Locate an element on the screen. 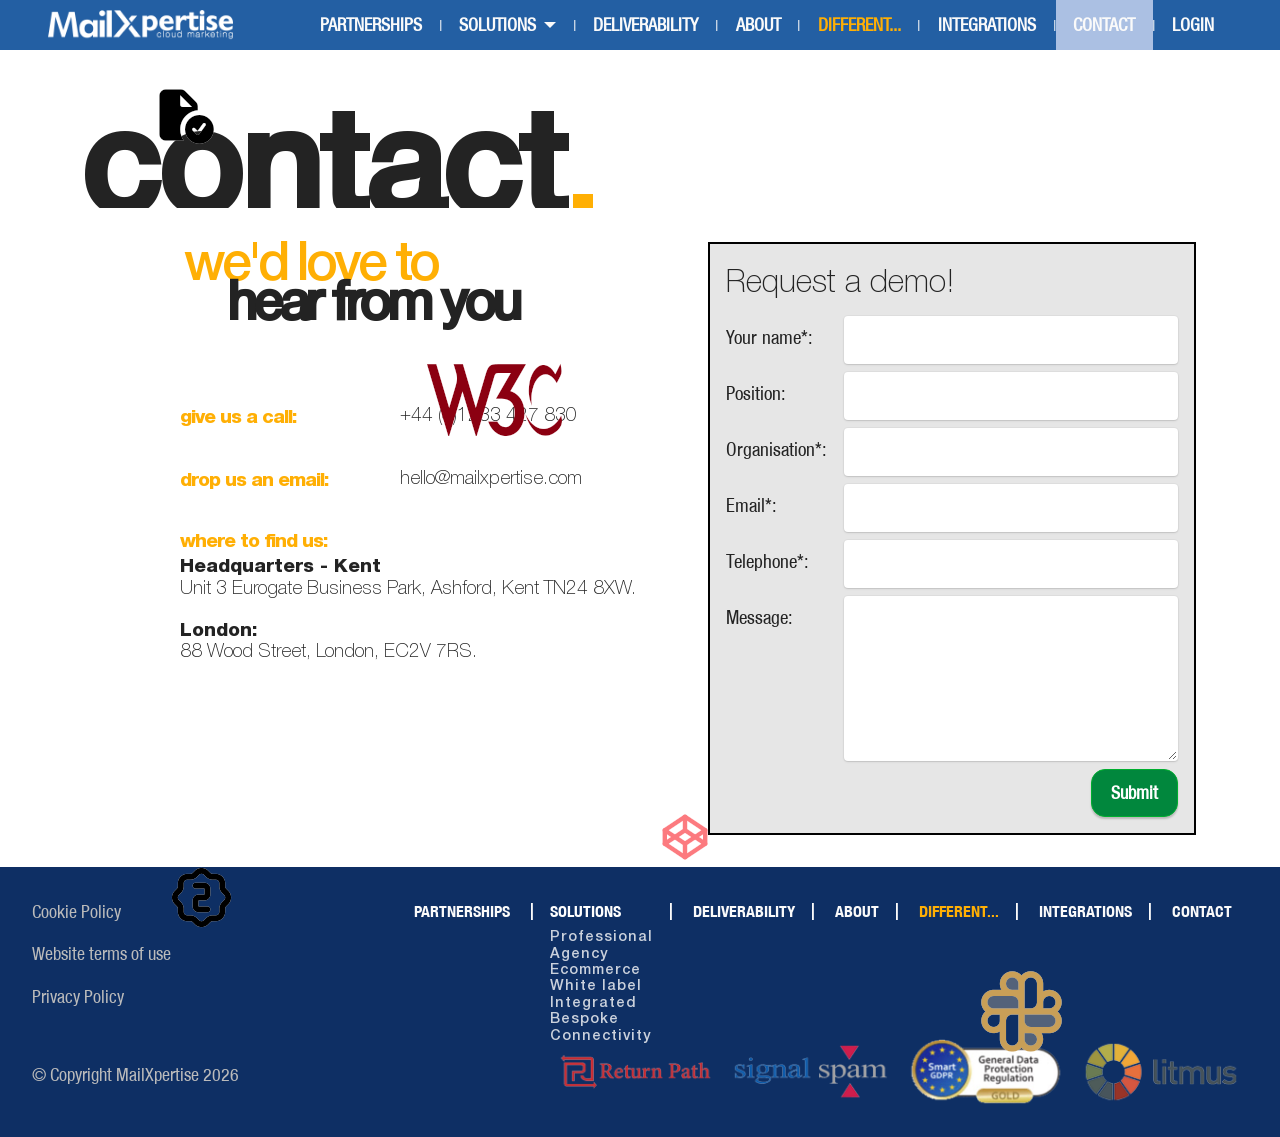  open Slack messaging app is located at coordinates (1021, 1011).